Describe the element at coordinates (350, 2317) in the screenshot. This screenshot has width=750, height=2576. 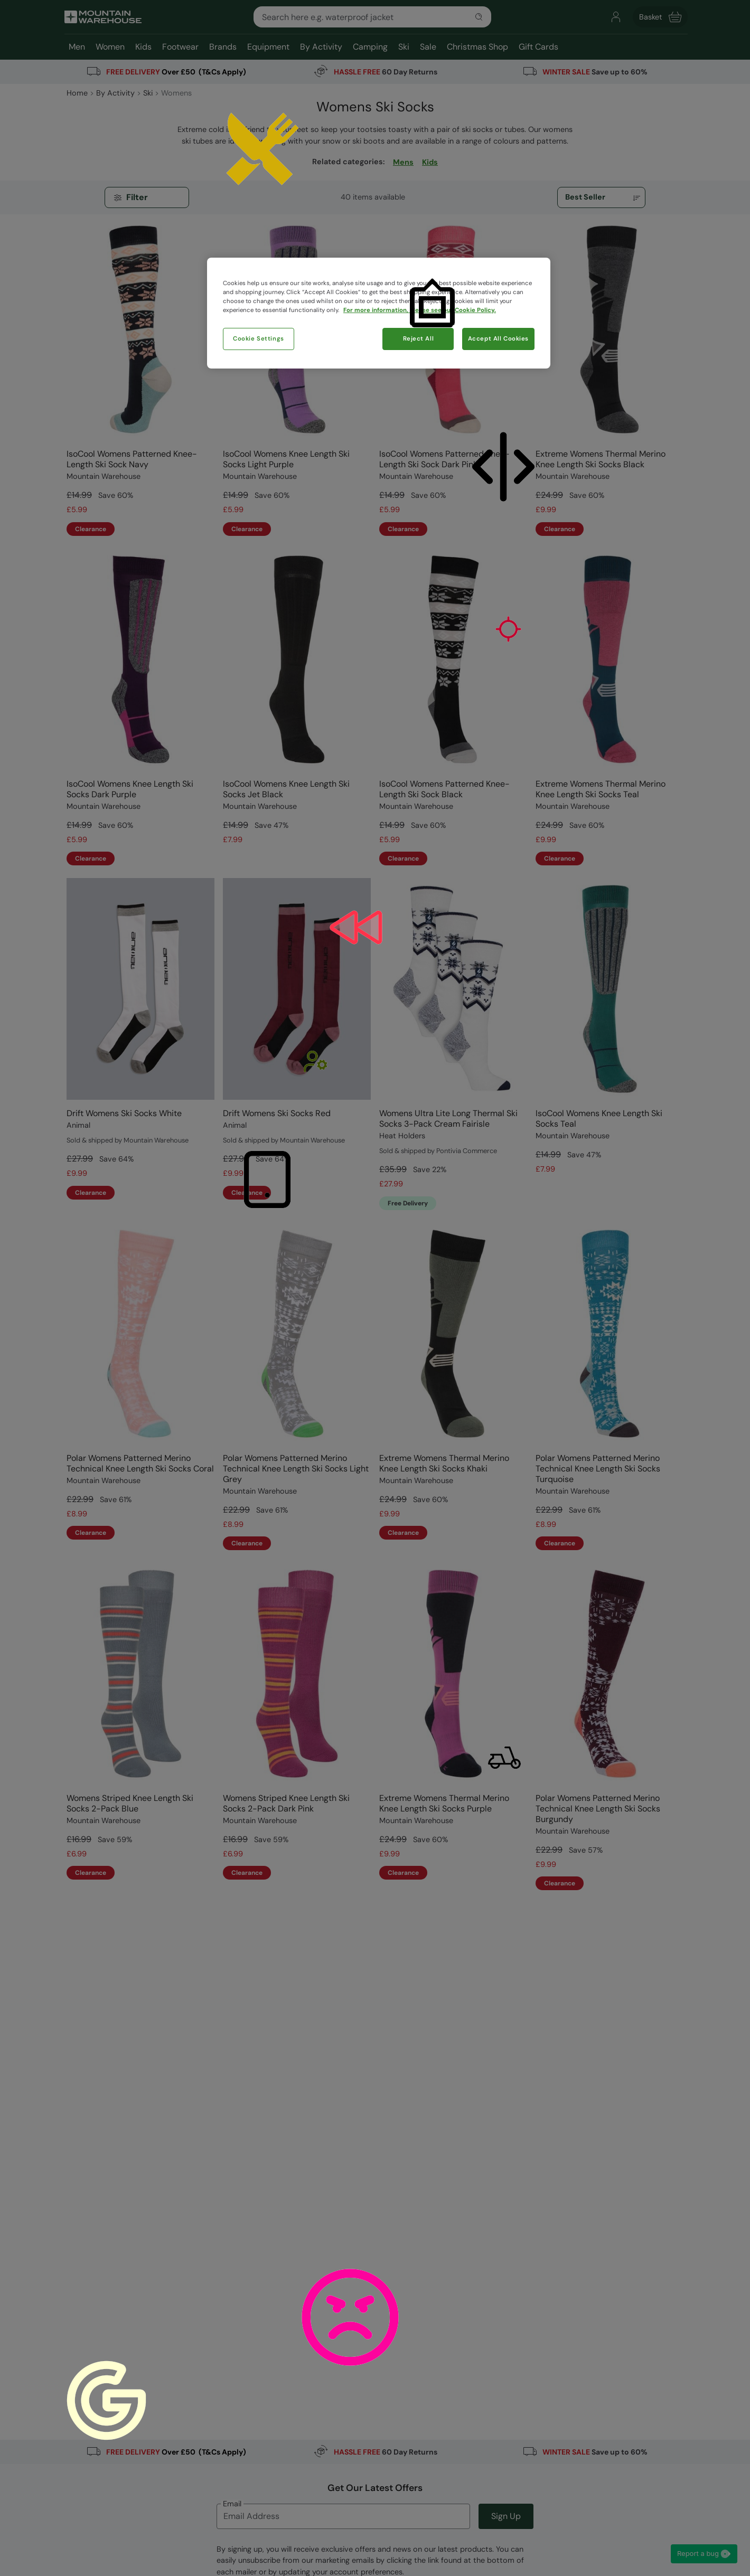
I see `react with anger to a post or message` at that location.